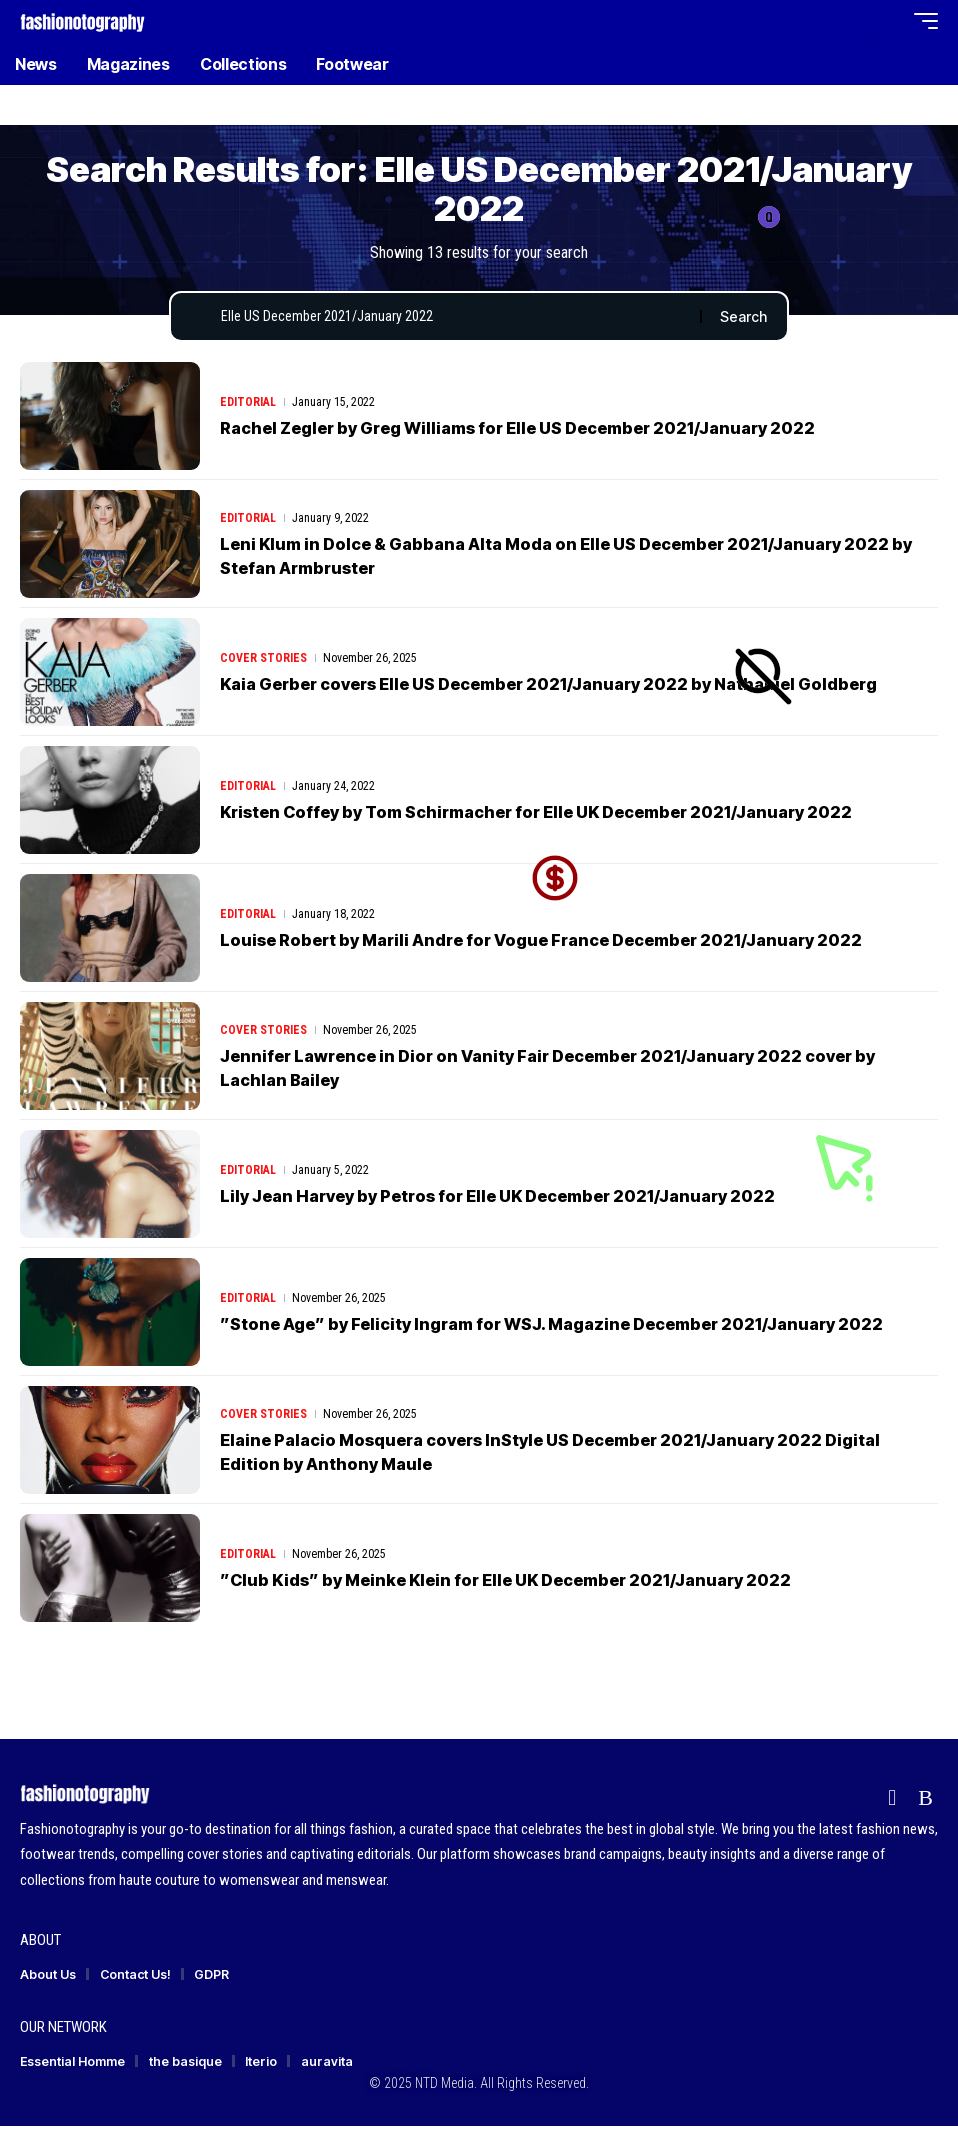 The image size is (958, 2130). What do you see at coordinates (769, 217) in the screenshot?
I see `indicates a "Q" category or label` at bounding box center [769, 217].